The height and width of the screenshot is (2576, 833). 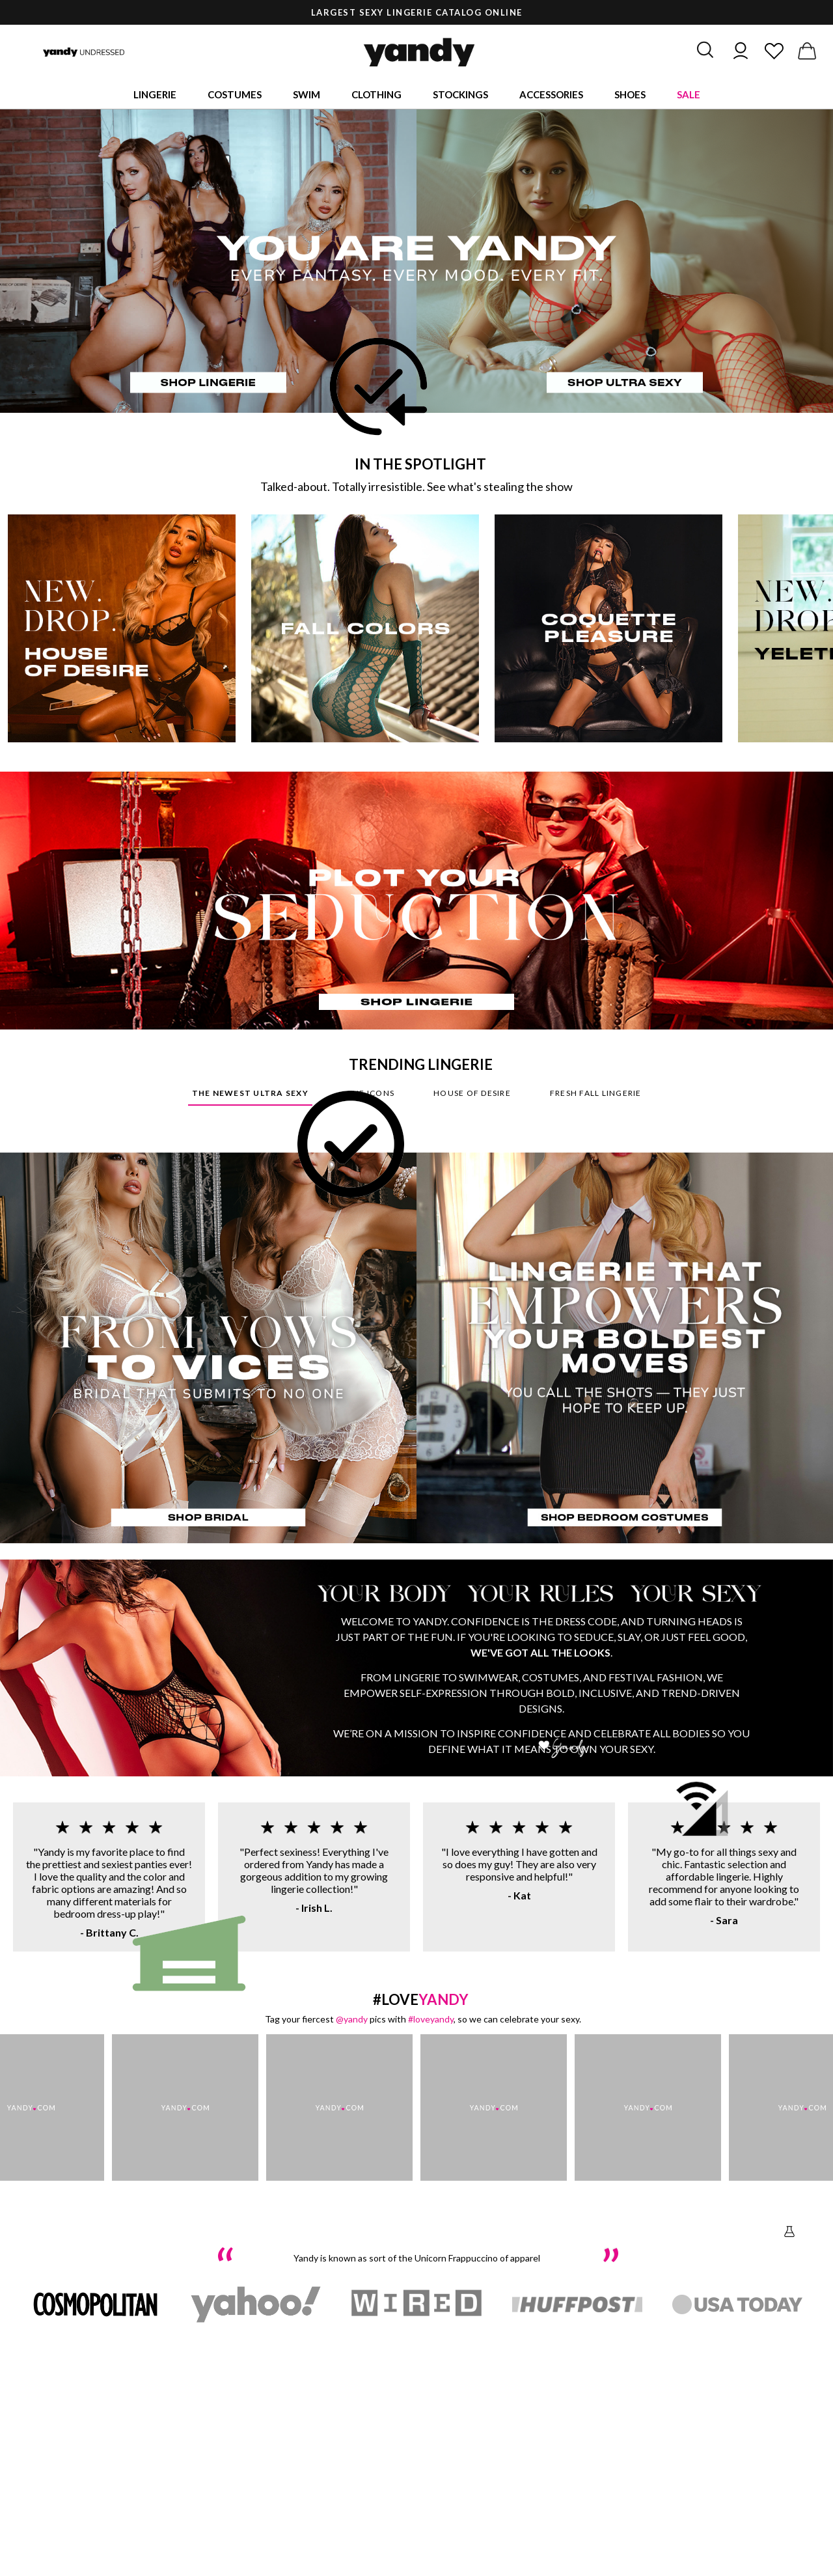 I want to click on indicates a tracked issue has been closed and completed, so click(x=378, y=386).